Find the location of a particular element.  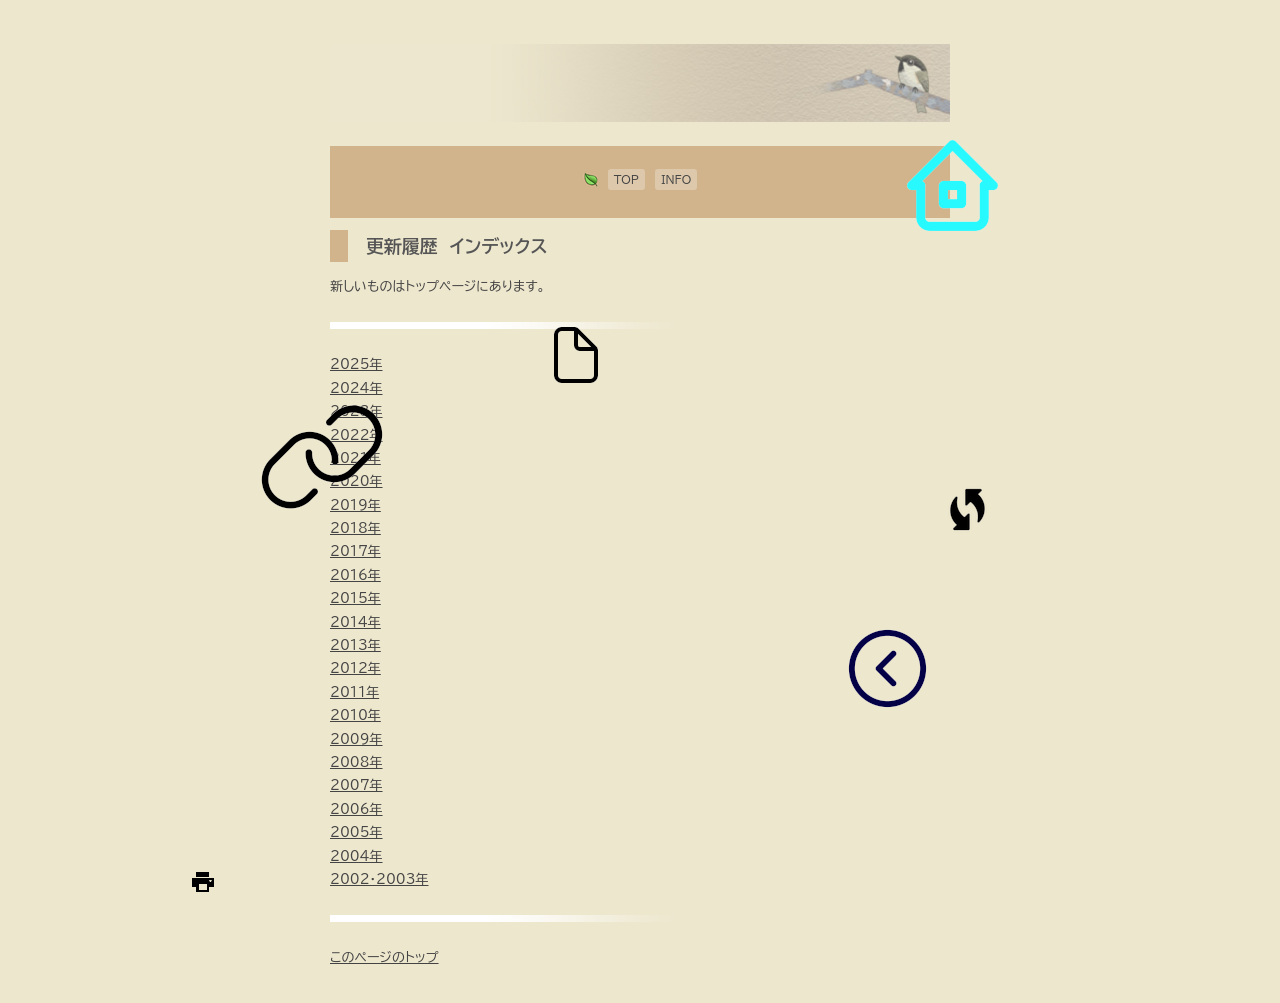

initiate wifi protected setup (WPS) connection is located at coordinates (967, 509).